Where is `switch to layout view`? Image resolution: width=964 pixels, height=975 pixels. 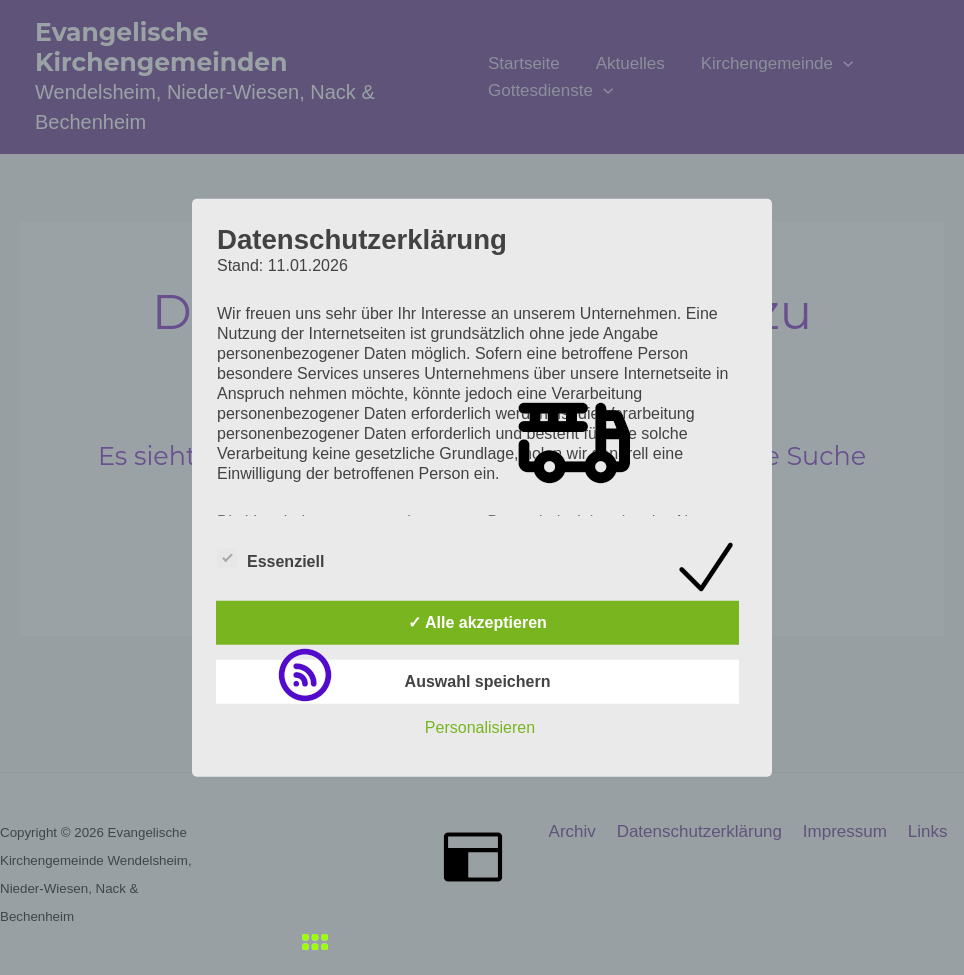 switch to layout view is located at coordinates (473, 857).